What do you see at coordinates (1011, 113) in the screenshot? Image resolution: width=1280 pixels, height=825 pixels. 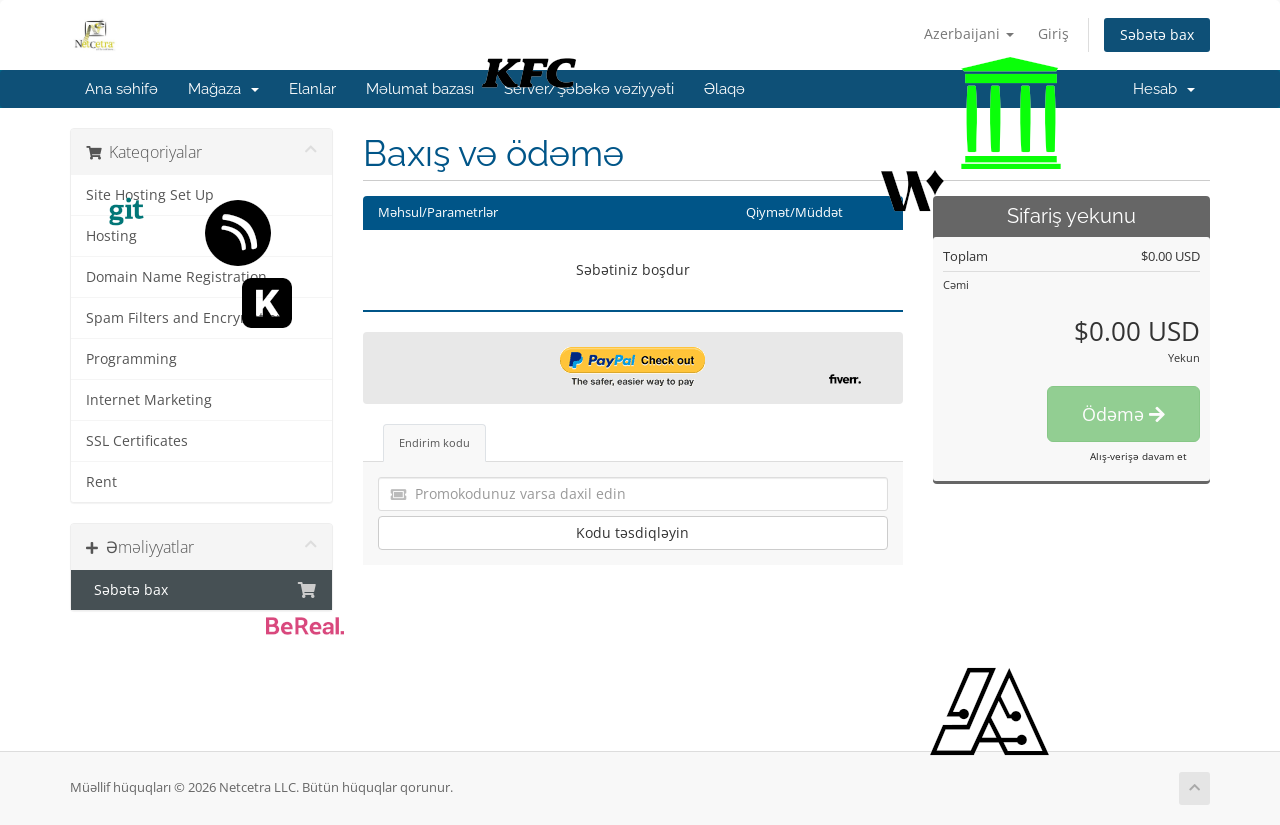 I see `visit the Internet Archive website` at bounding box center [1011, 113].